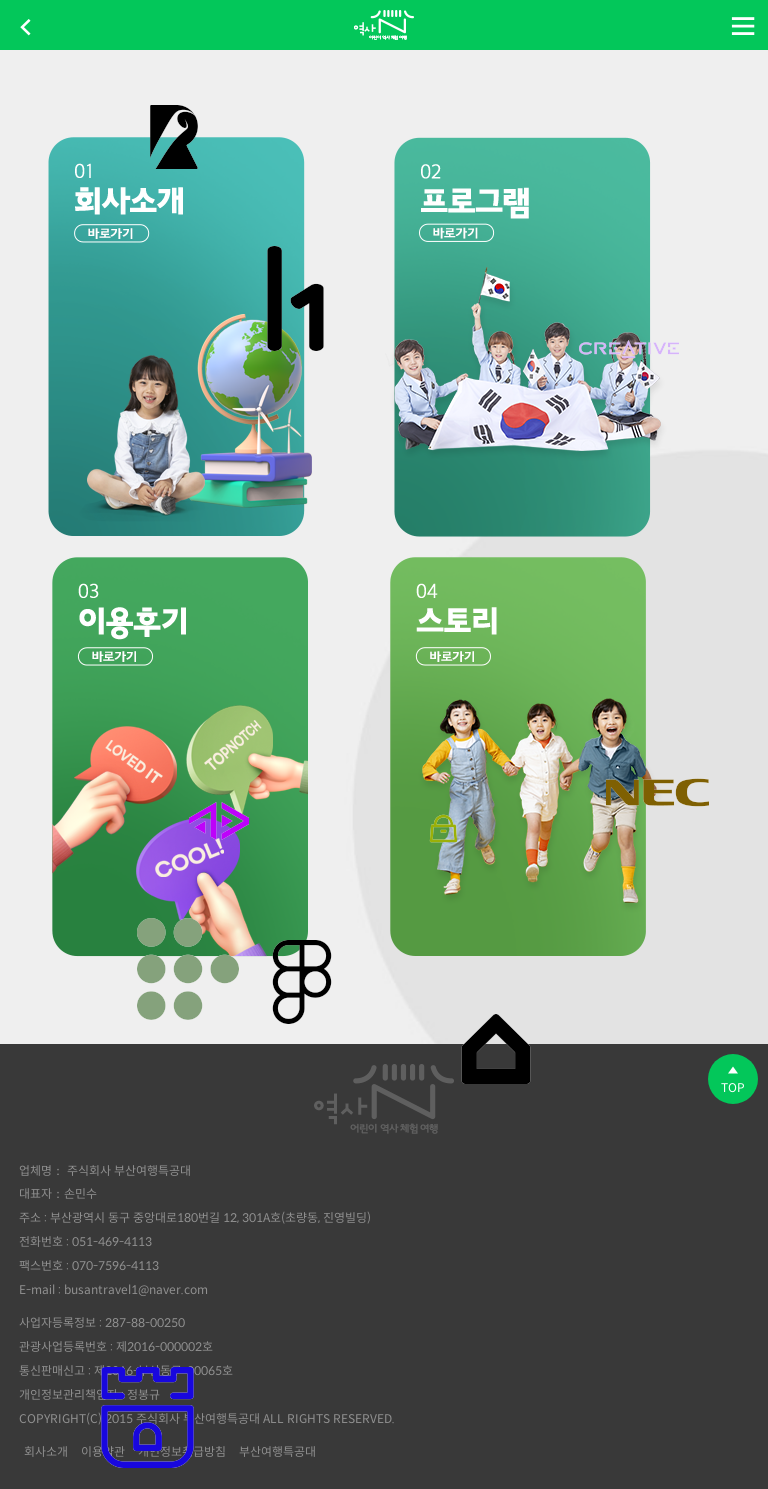 Image resolution: width=768 pixels, height=1489 pixels. What do you see at coordinates (302, 982) in the screenshot?
I see `open Figma design file` at bounding box center [302, 982].